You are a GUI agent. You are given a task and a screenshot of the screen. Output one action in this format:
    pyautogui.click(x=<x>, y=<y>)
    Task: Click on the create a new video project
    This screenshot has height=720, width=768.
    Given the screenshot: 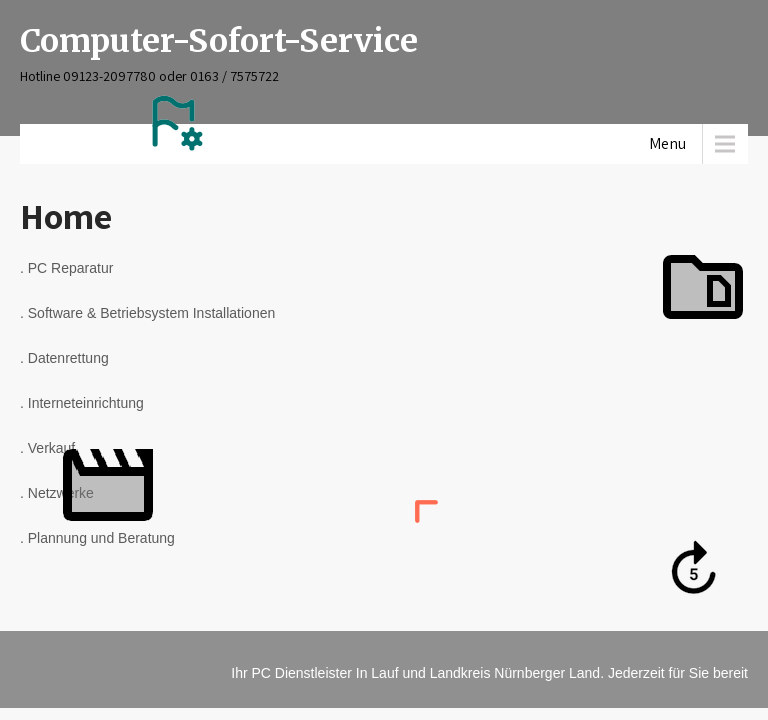 What is the action you would take?
    pyautogui.click(x=108, y=485)
    